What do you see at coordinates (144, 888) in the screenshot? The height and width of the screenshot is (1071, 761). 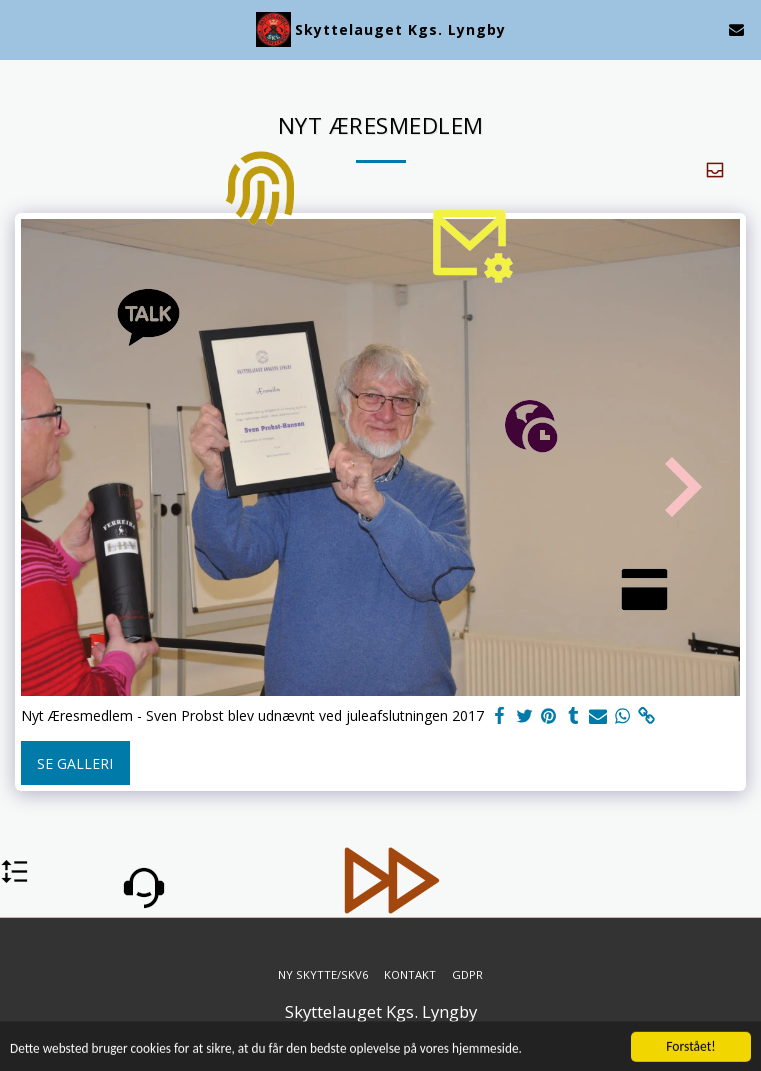 I see `contact customer support` at bounding box center [144, 888].